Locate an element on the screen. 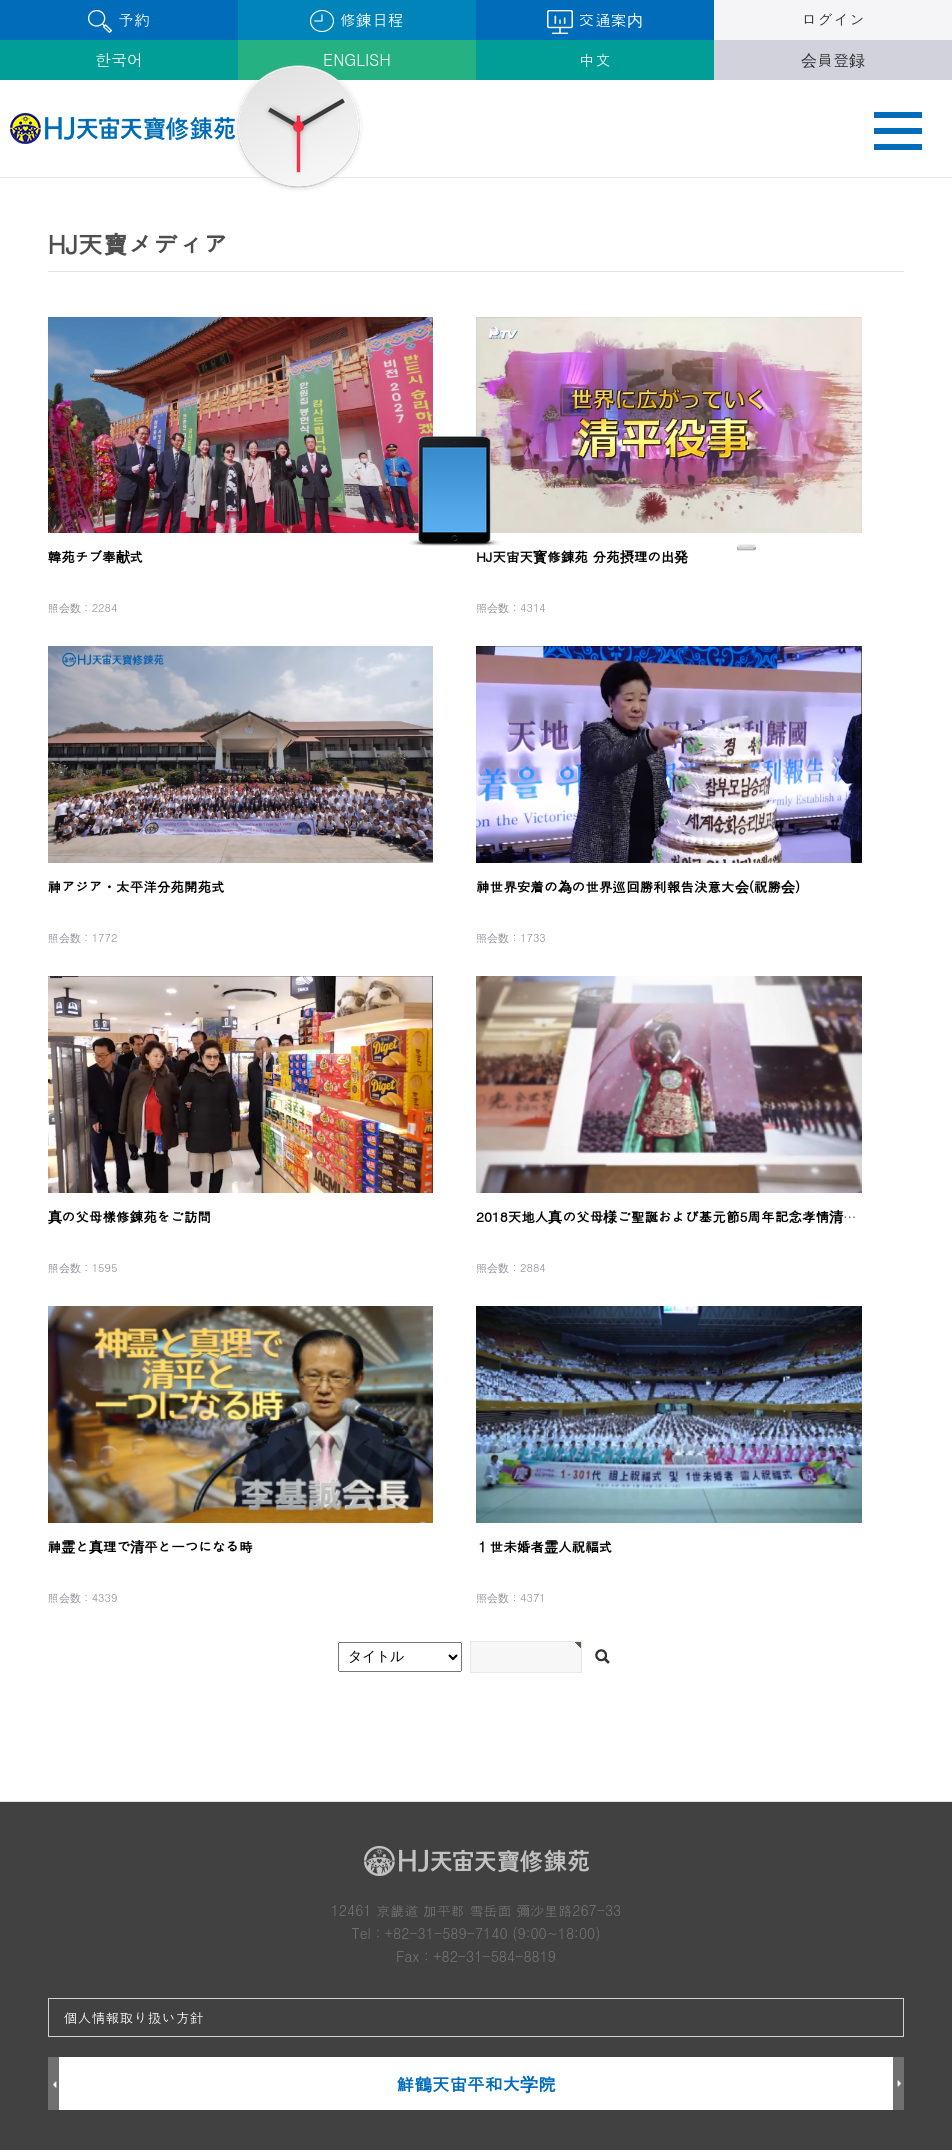  access time and date administration settings is located at coordinates (298, 126).